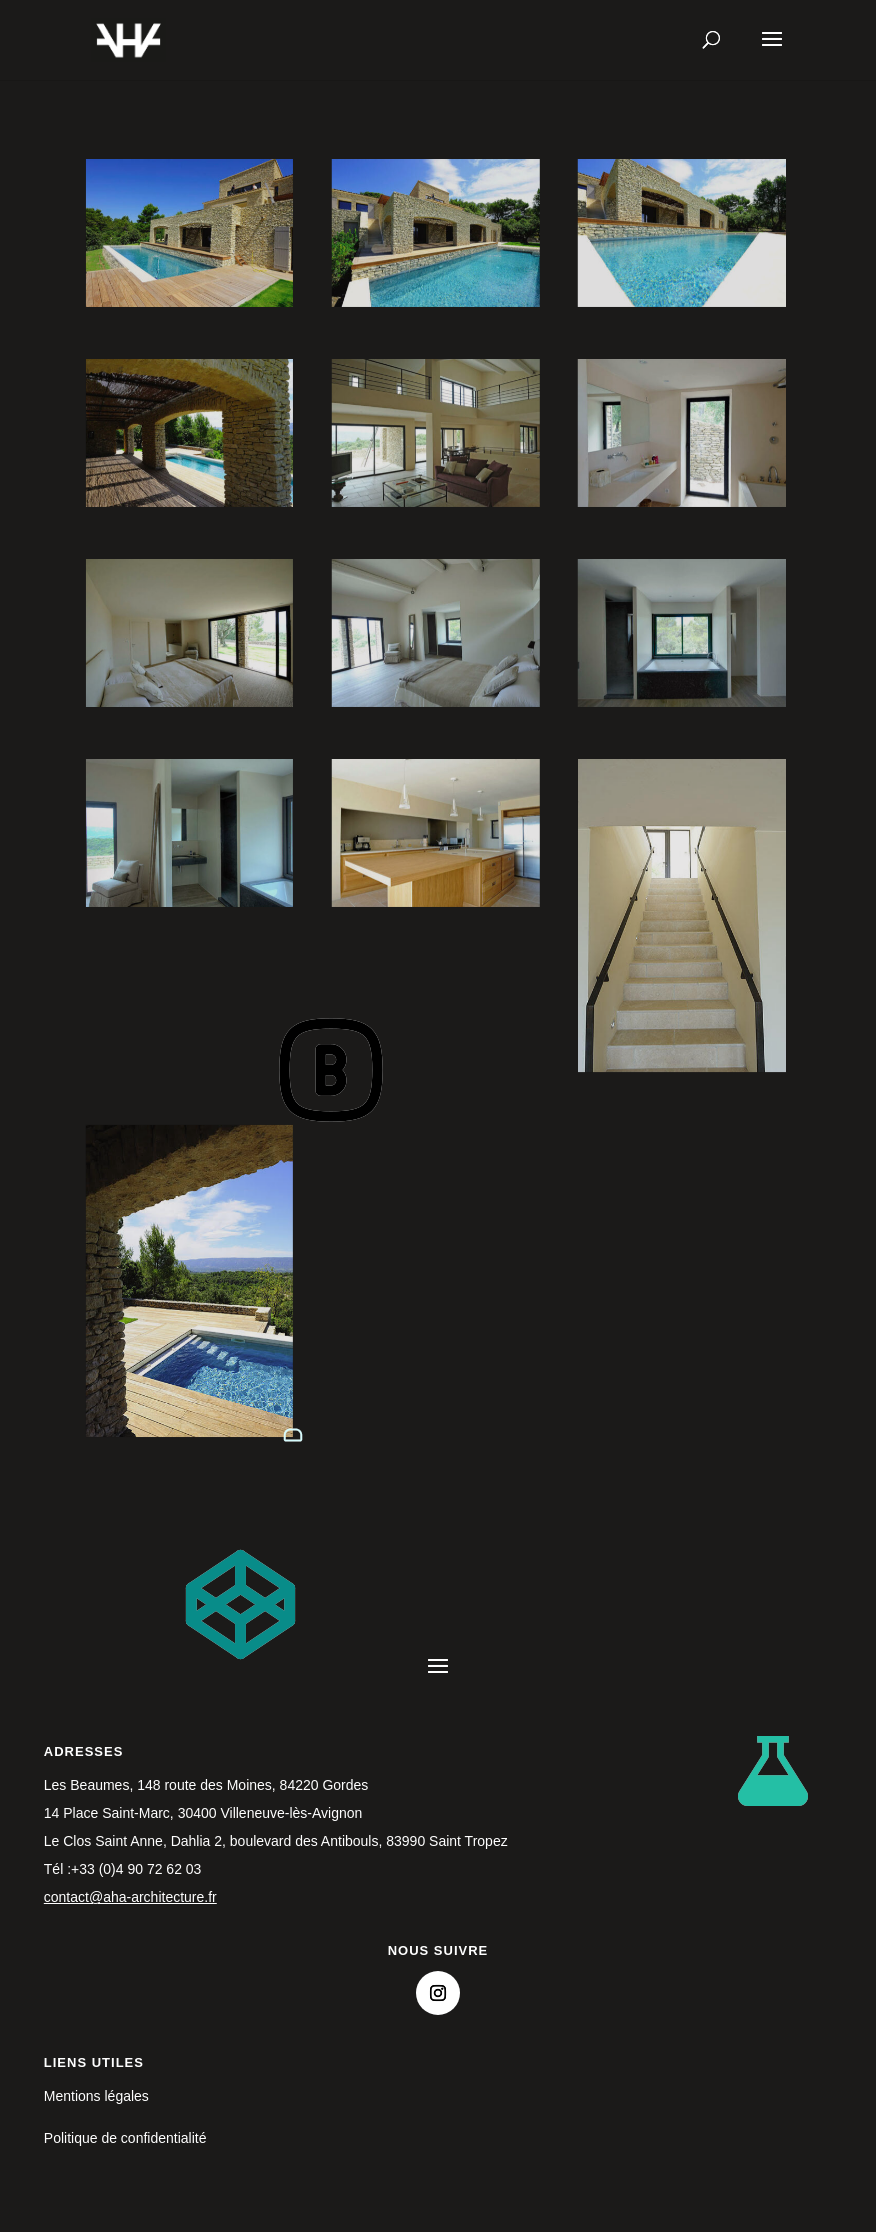 The image size is (876, 2232). Describe the element at coordinates (331, 1070) in the screenshot. I see `apply bold formatting to selected text` at that location.